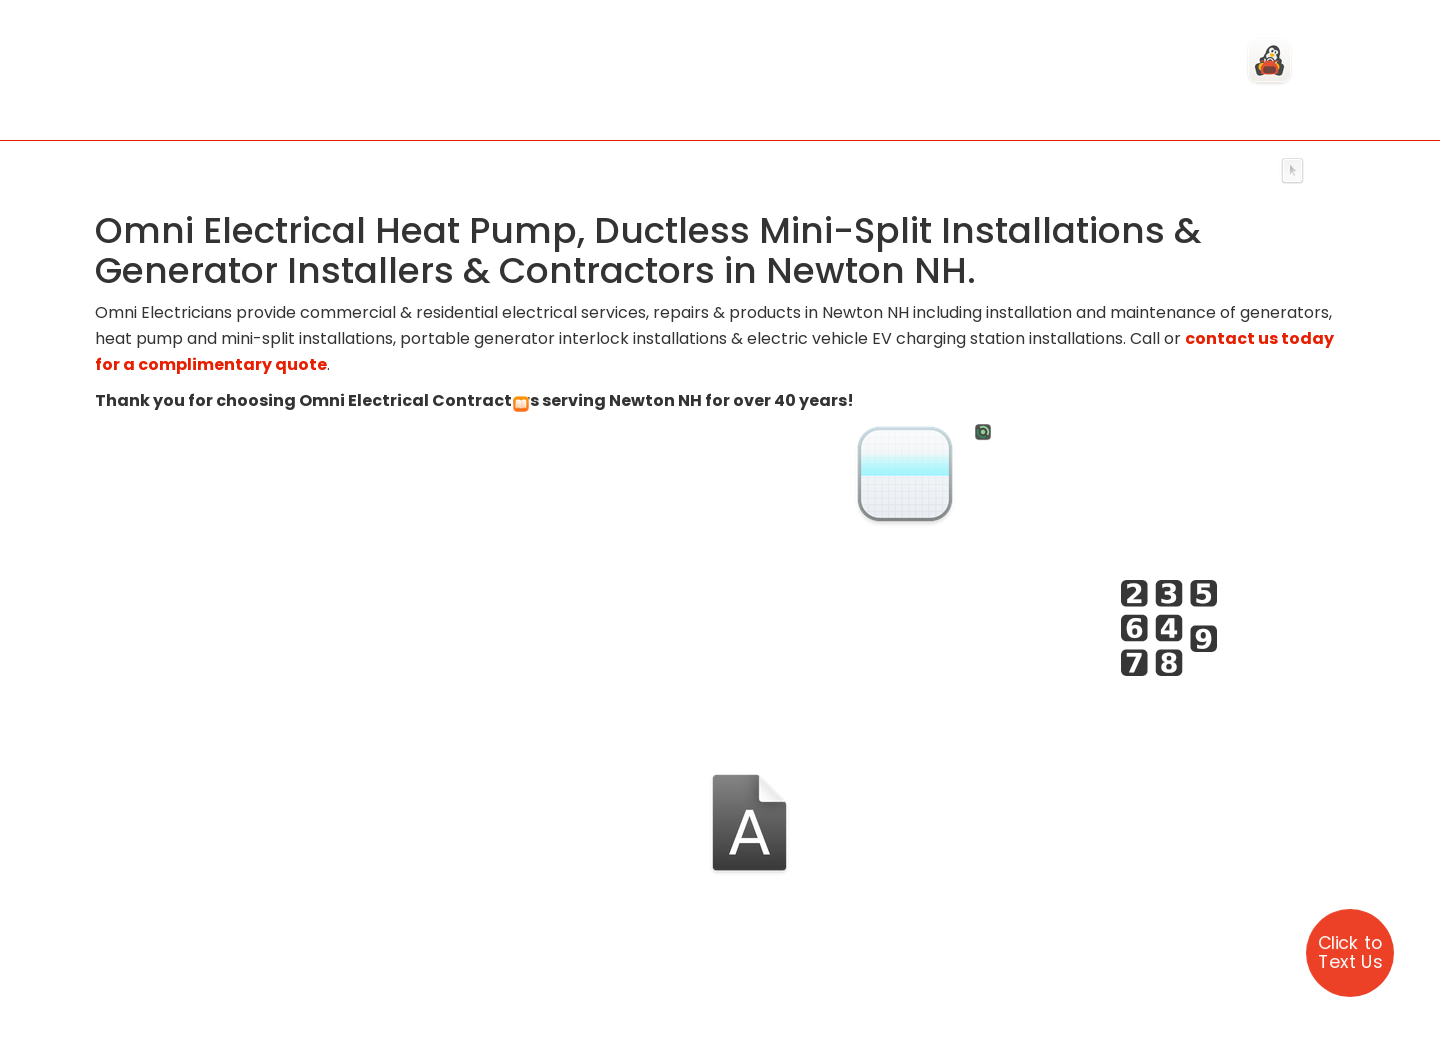 This screenshot has height=1043, width=1440. Describe the element at coordinates (1169, 628) in the screenshot. I see `launch taquin sliding puzzle game` at that location.